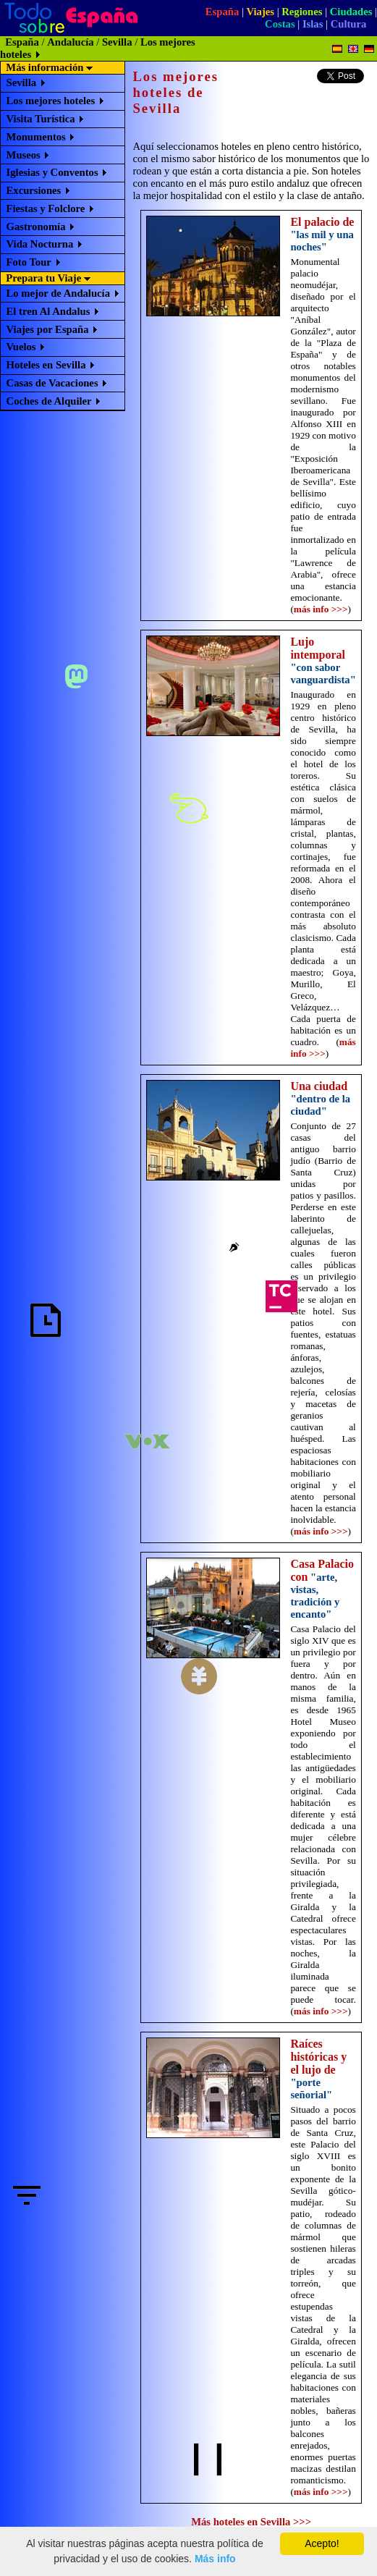 The width and height of the screenshot is (377, 2576). I want to click on pause media playback, so click(208, 2459).